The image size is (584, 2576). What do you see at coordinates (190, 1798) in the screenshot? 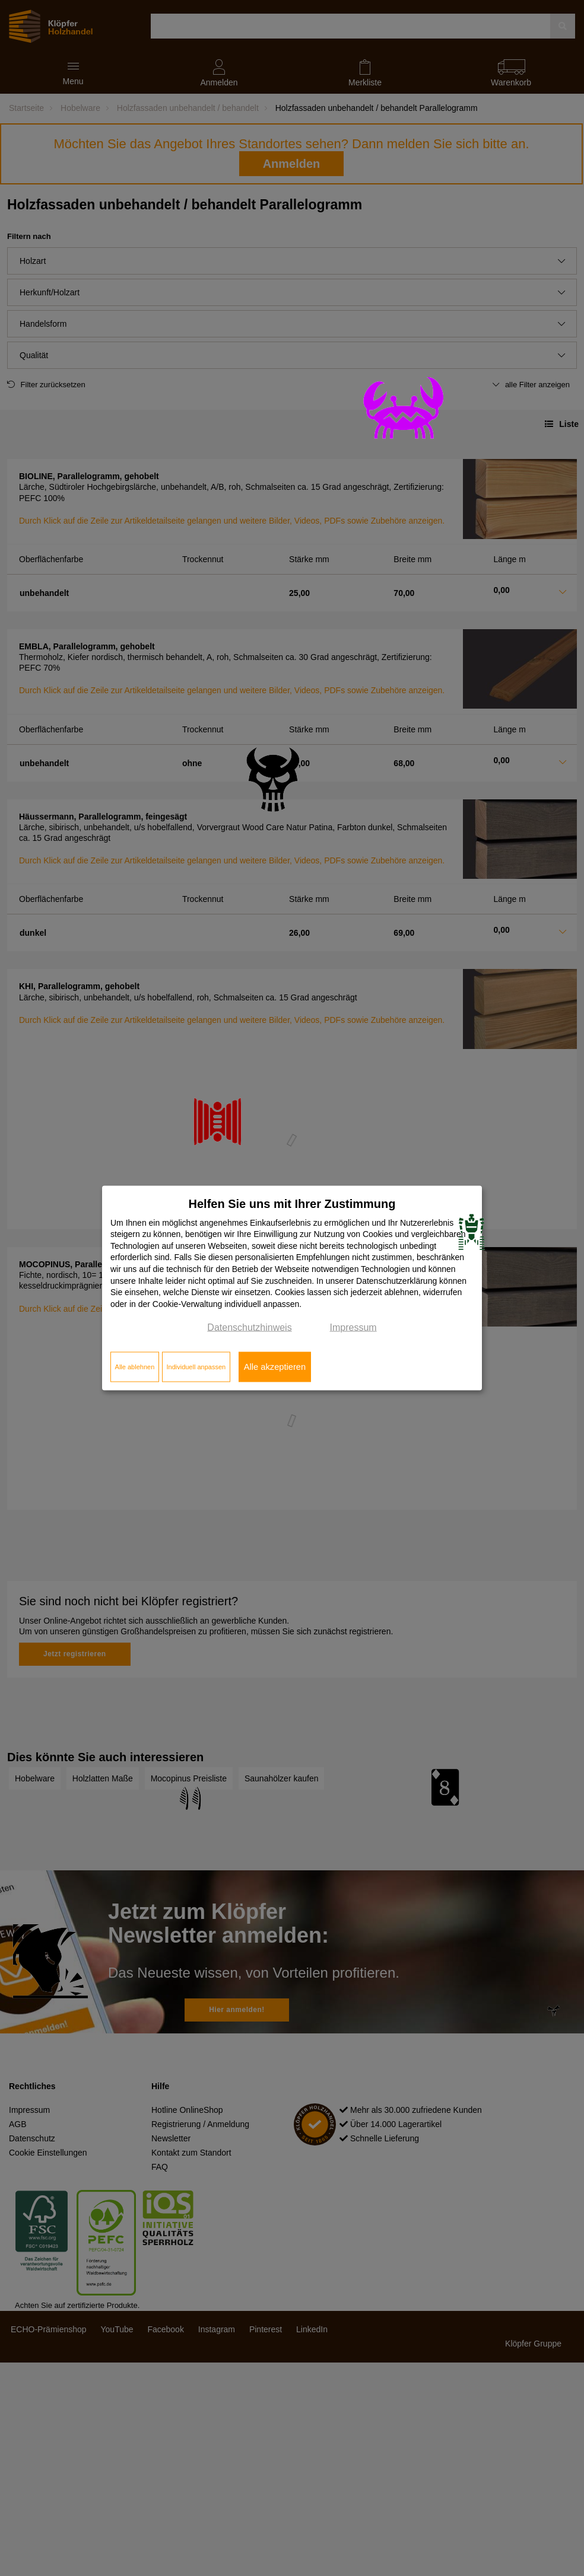
I see `hieroglyph or ancient symbol representing the letter Y` at bounding box center [190, 1798].